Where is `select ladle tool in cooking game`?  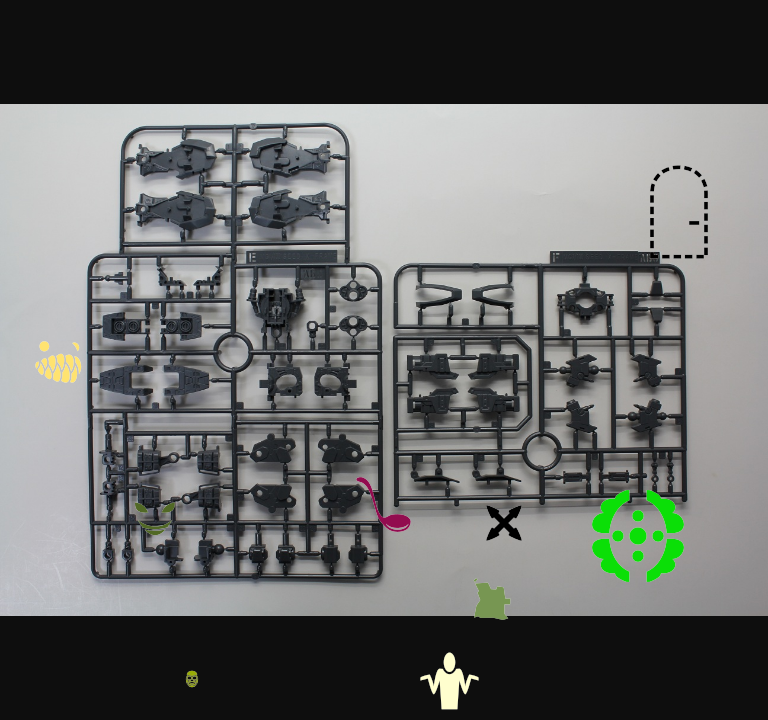 select ladle tool in cooking game is located at coordinates (383, 504).